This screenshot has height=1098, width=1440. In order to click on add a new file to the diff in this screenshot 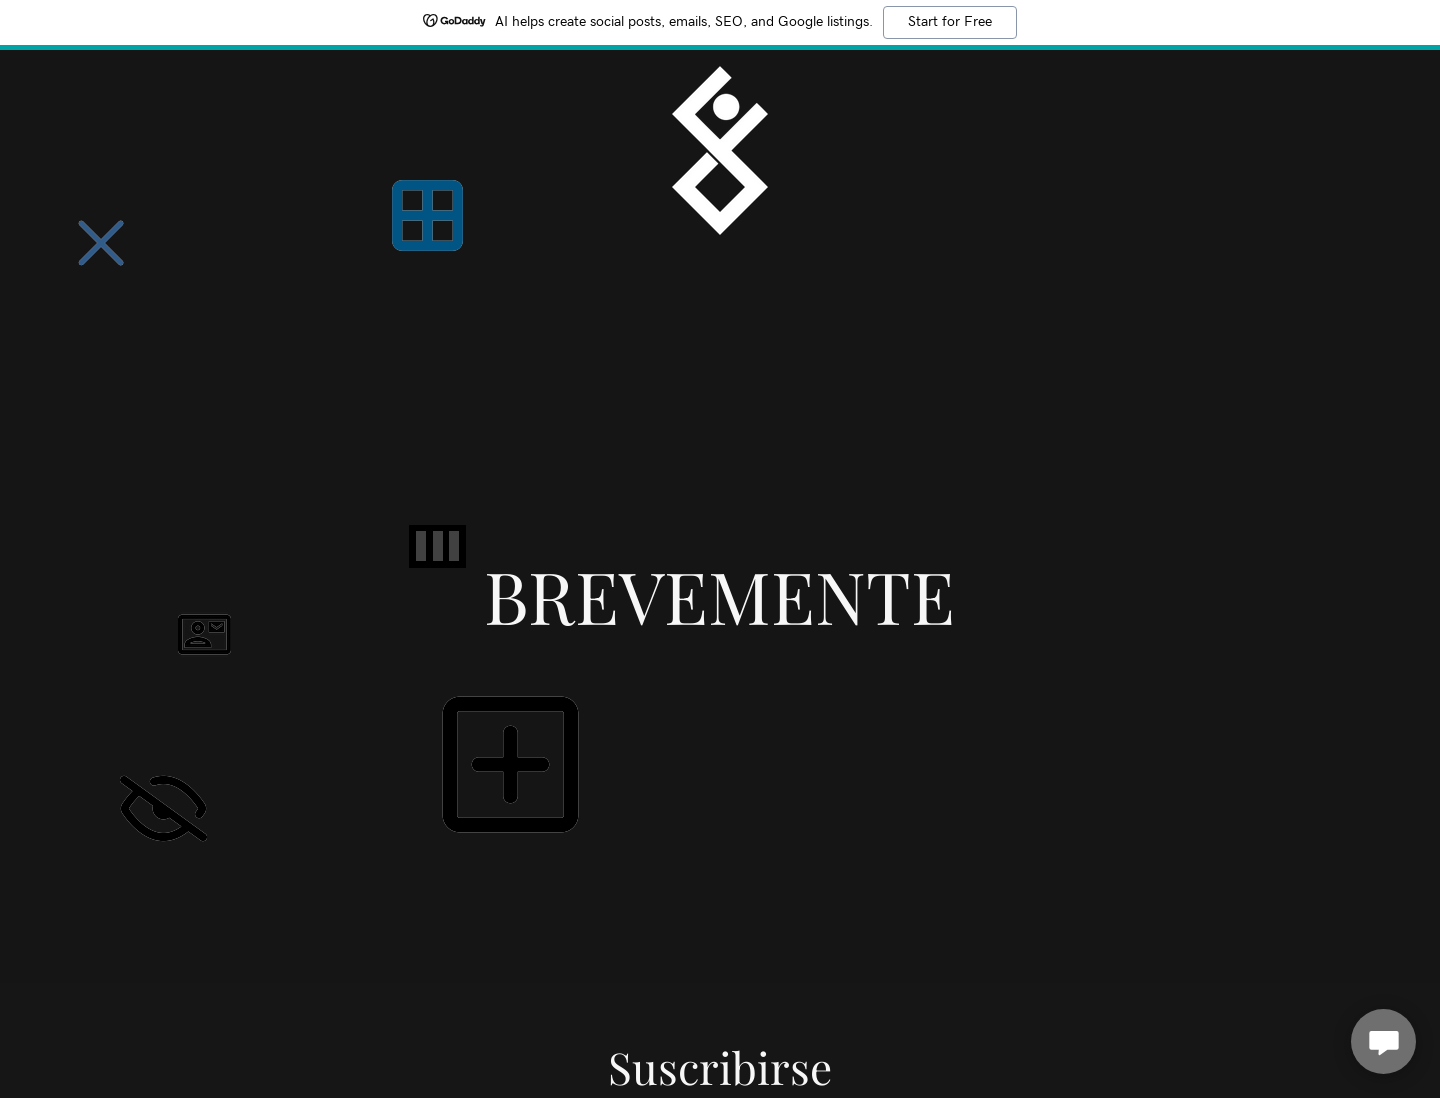, I will do `click(510, 764)`.